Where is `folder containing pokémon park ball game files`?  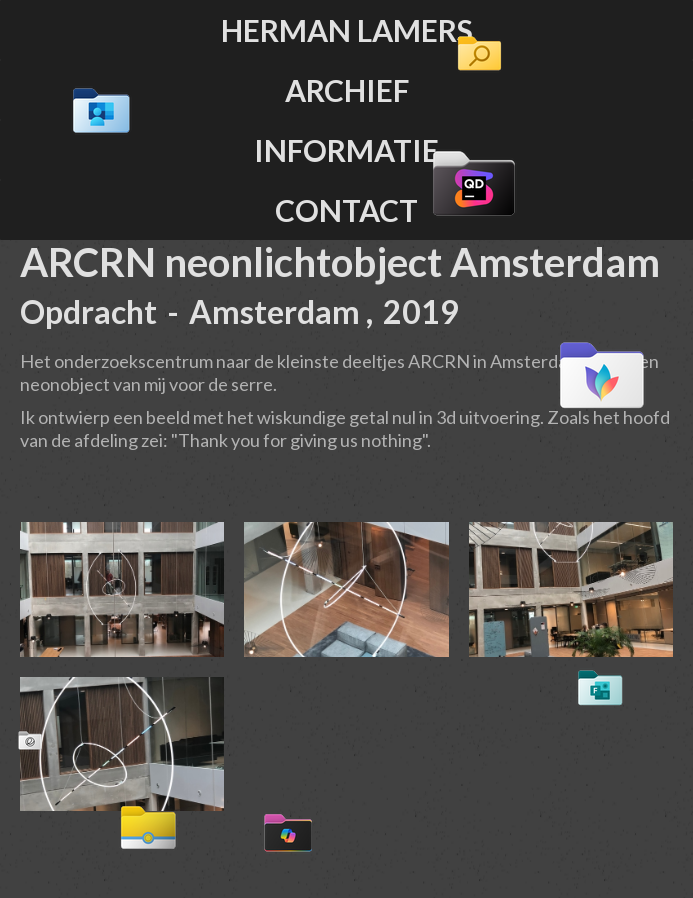 folder containing pokémon park ball game files is located at coordinates (148, 829).